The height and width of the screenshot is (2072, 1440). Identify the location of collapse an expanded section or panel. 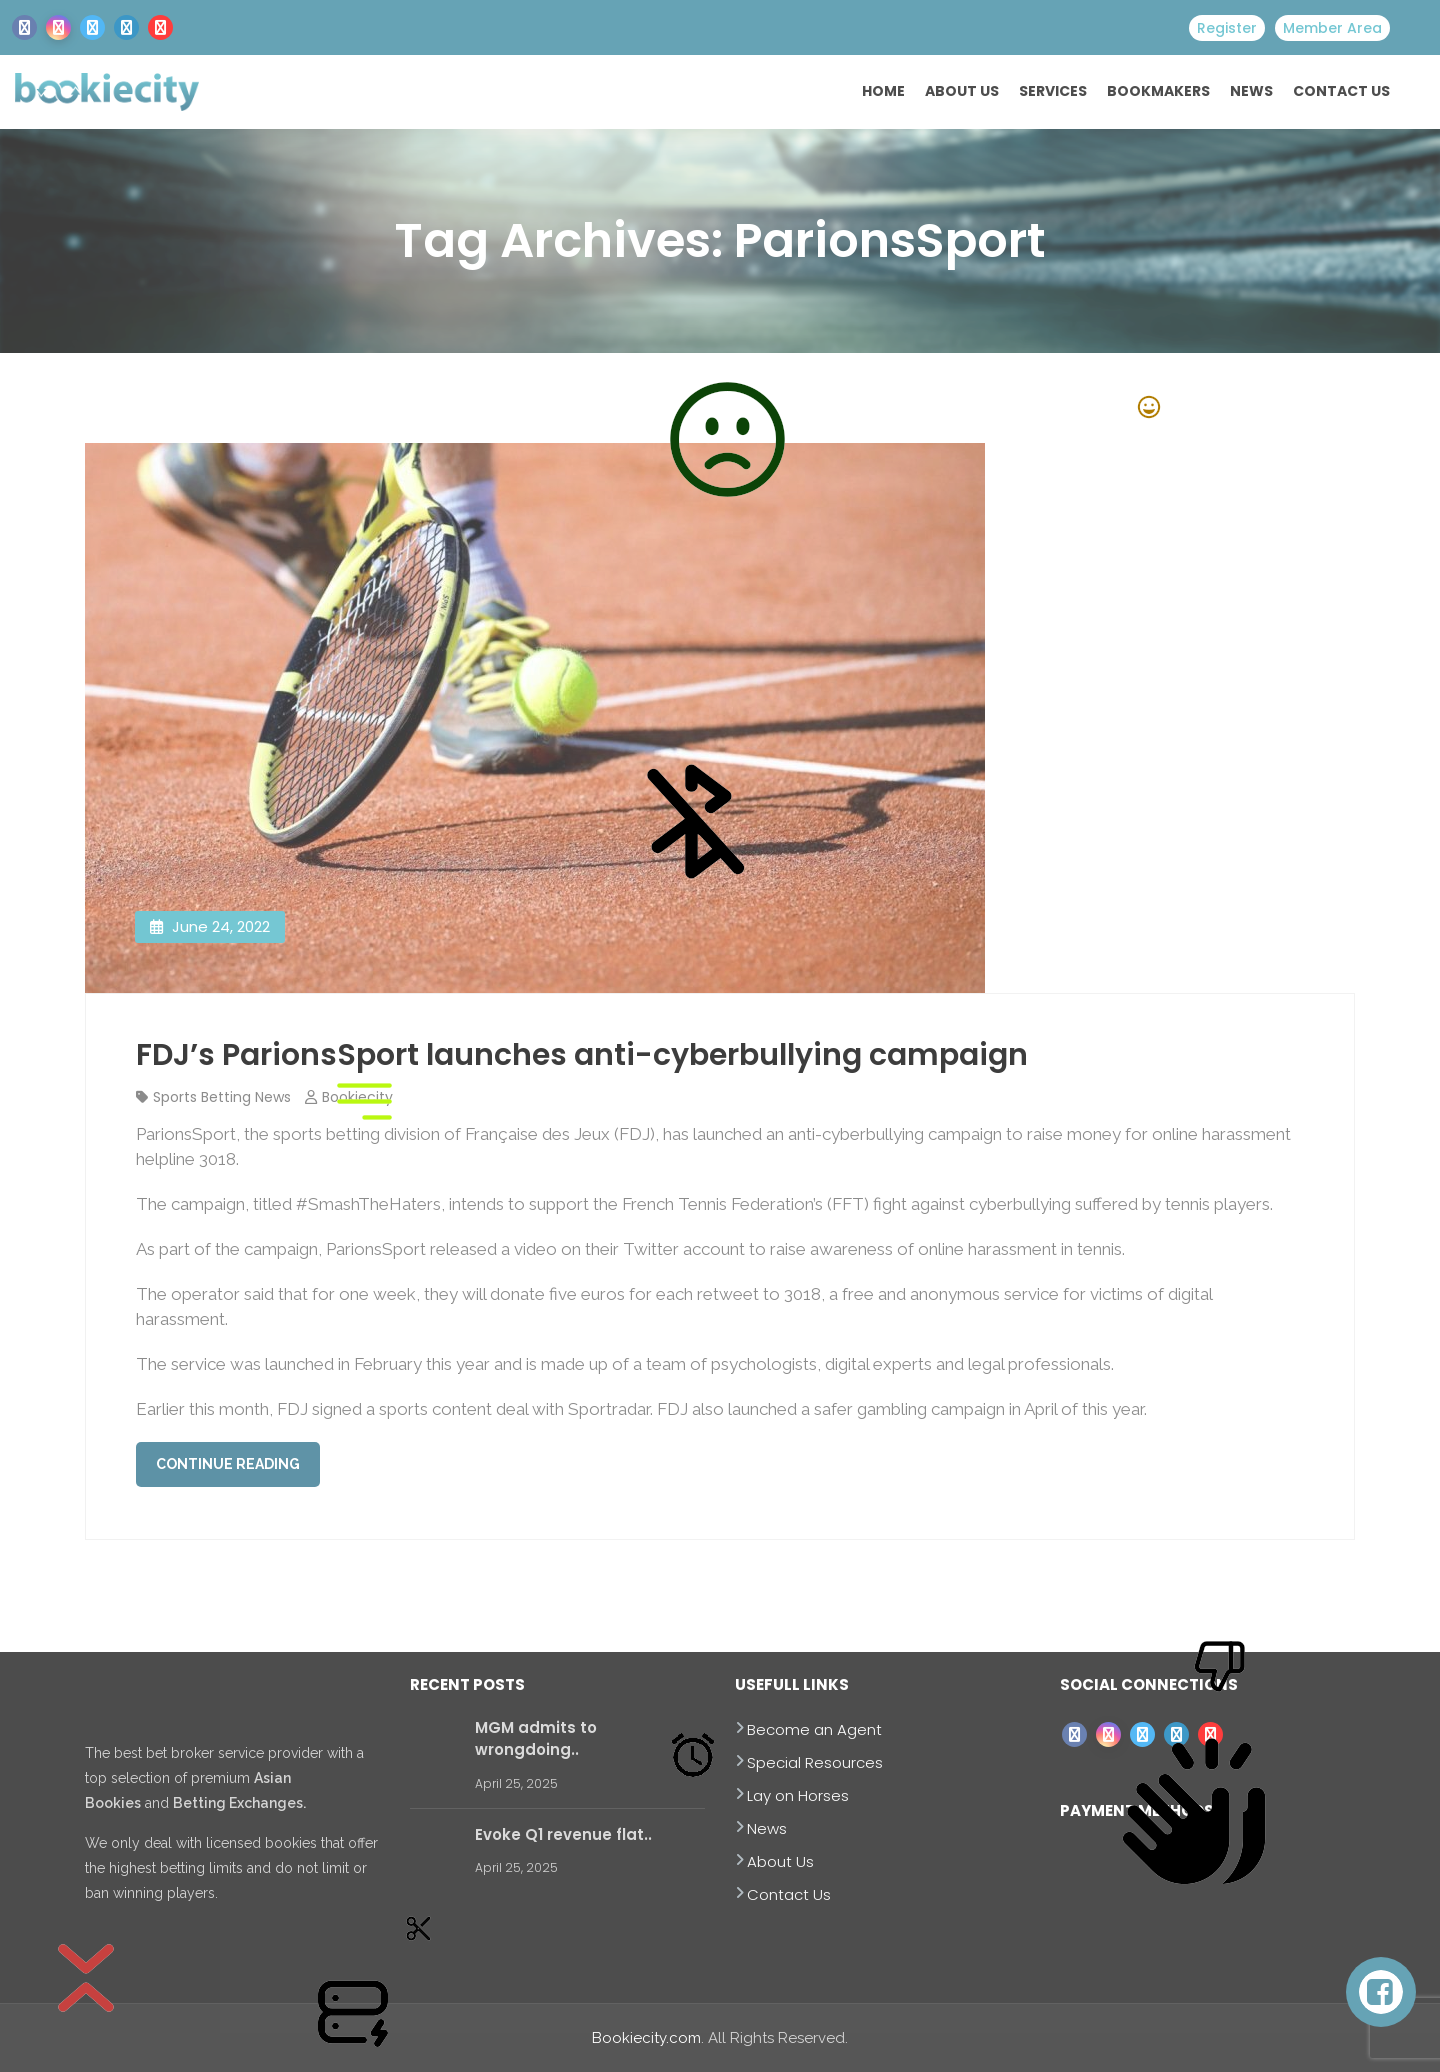
(86, 1978).